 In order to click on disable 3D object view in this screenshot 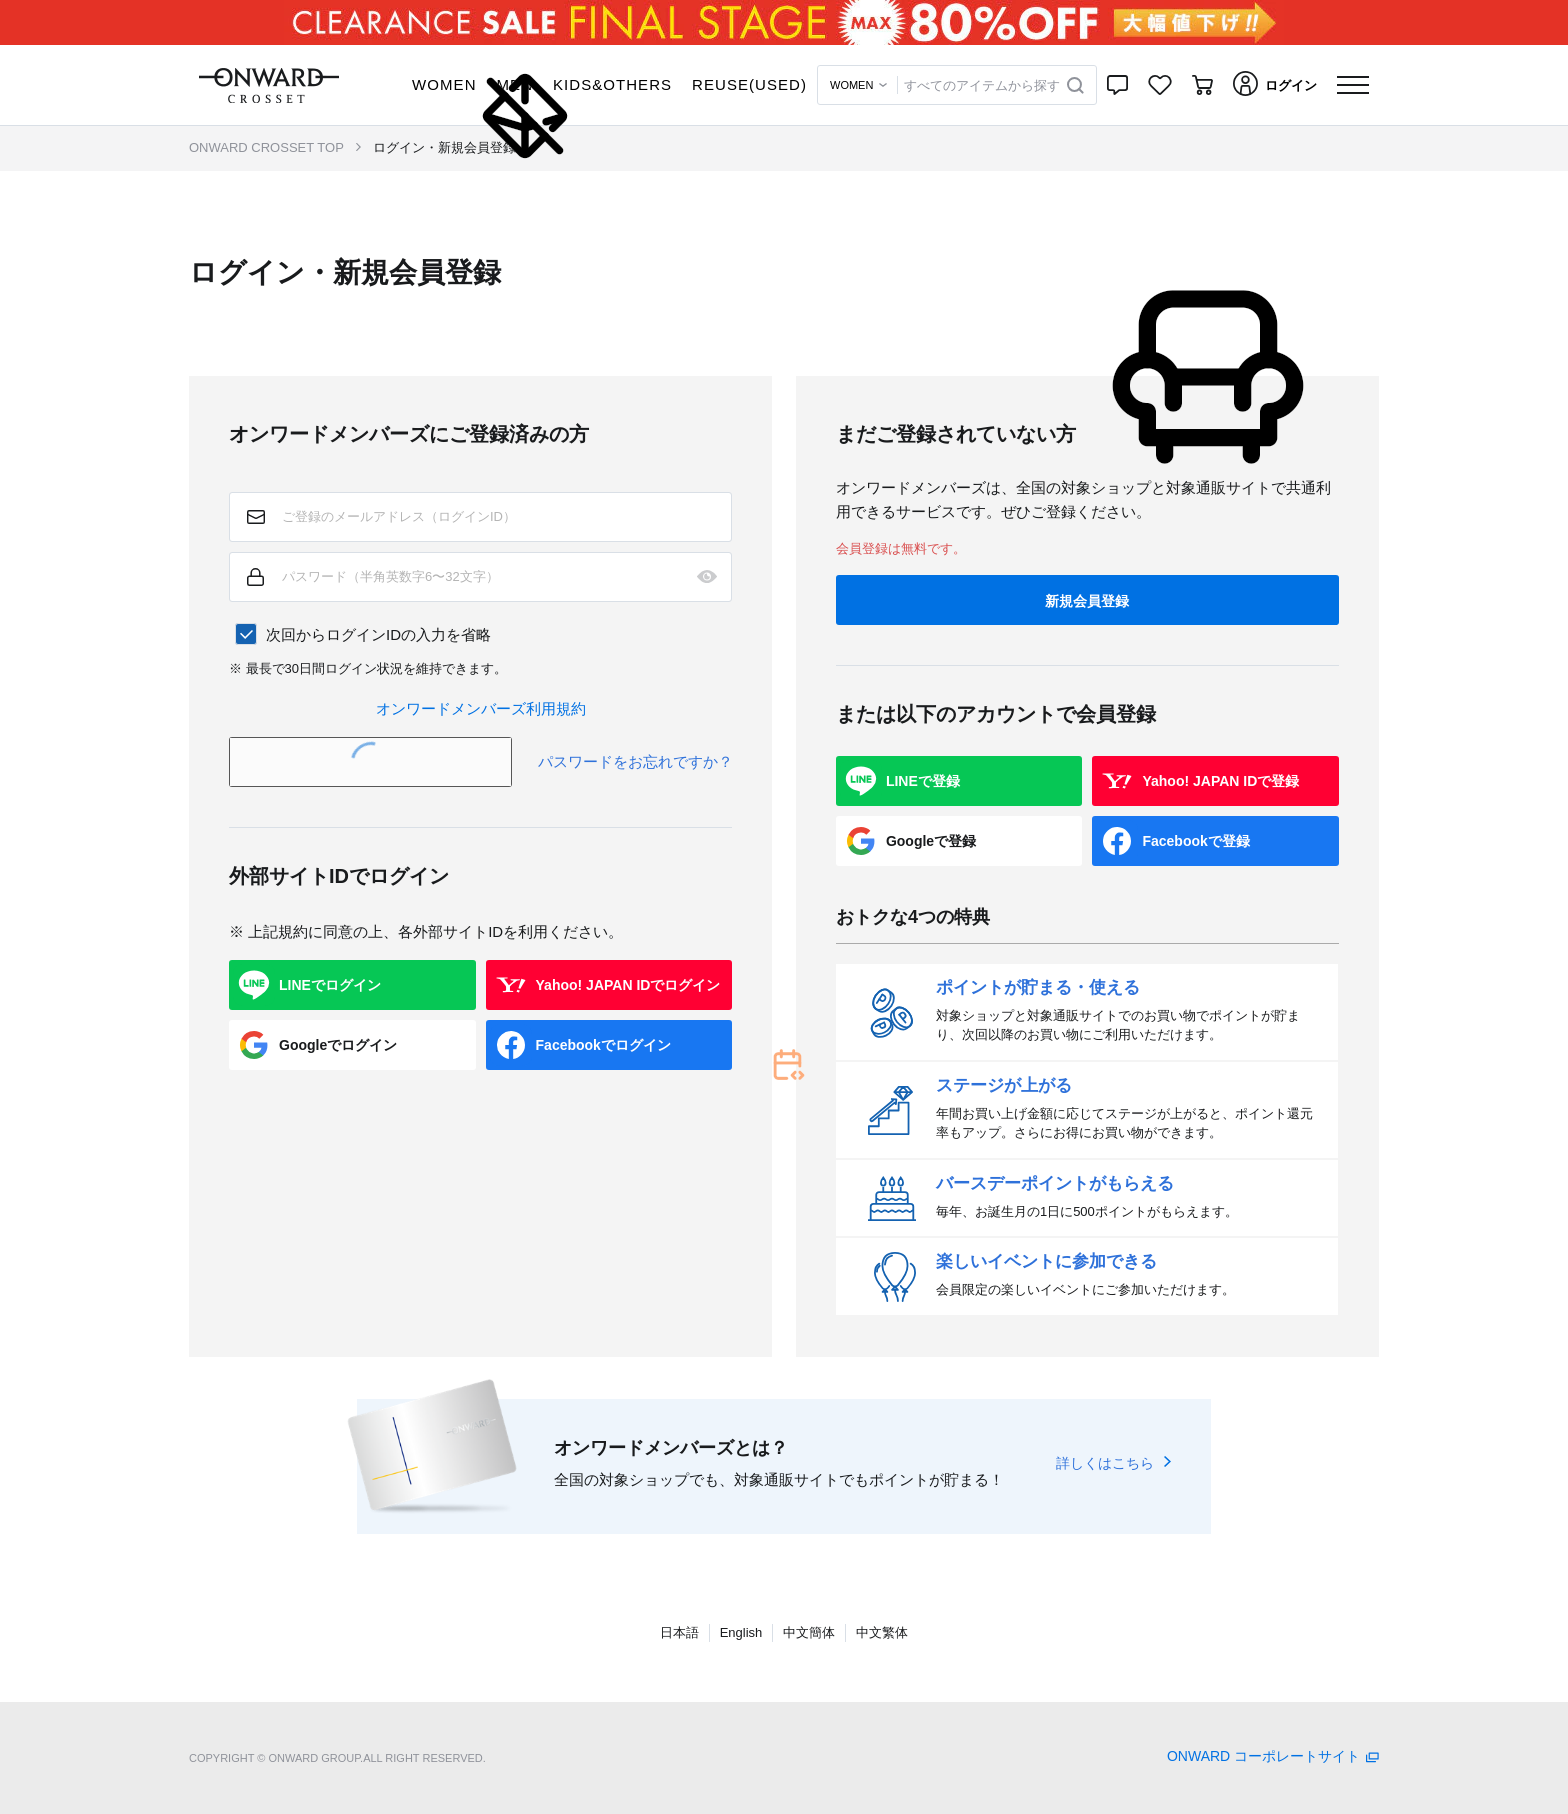, I will do `click(525, 116)`.